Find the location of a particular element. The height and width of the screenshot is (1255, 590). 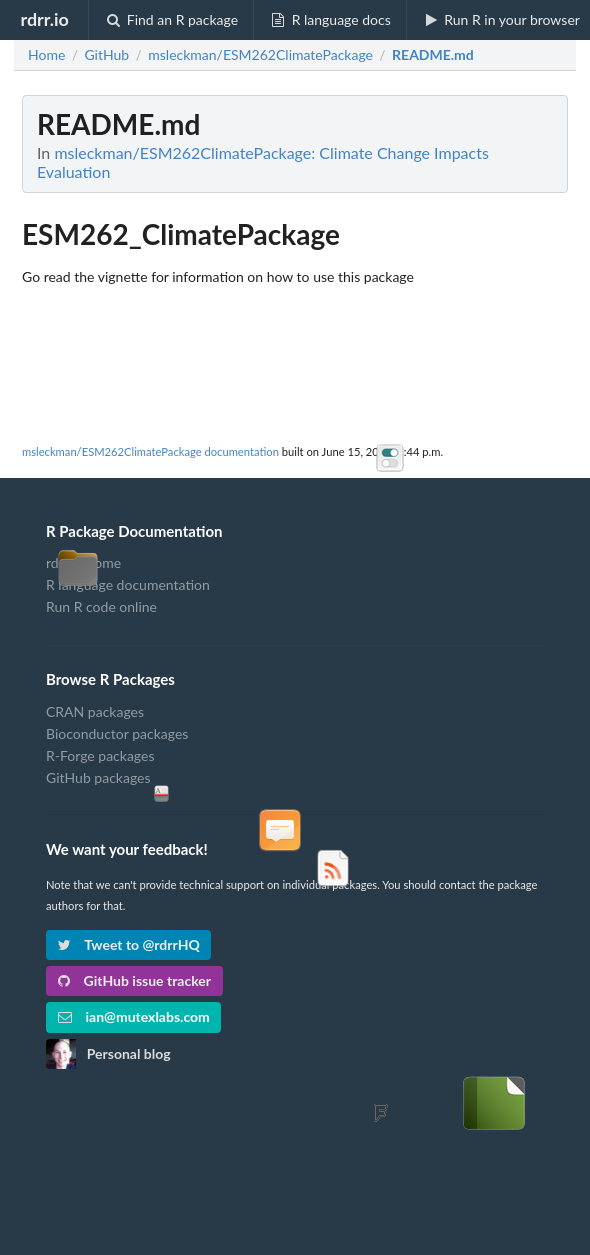

change desktop wallpaper settings is located at coordinates (494, 1101).